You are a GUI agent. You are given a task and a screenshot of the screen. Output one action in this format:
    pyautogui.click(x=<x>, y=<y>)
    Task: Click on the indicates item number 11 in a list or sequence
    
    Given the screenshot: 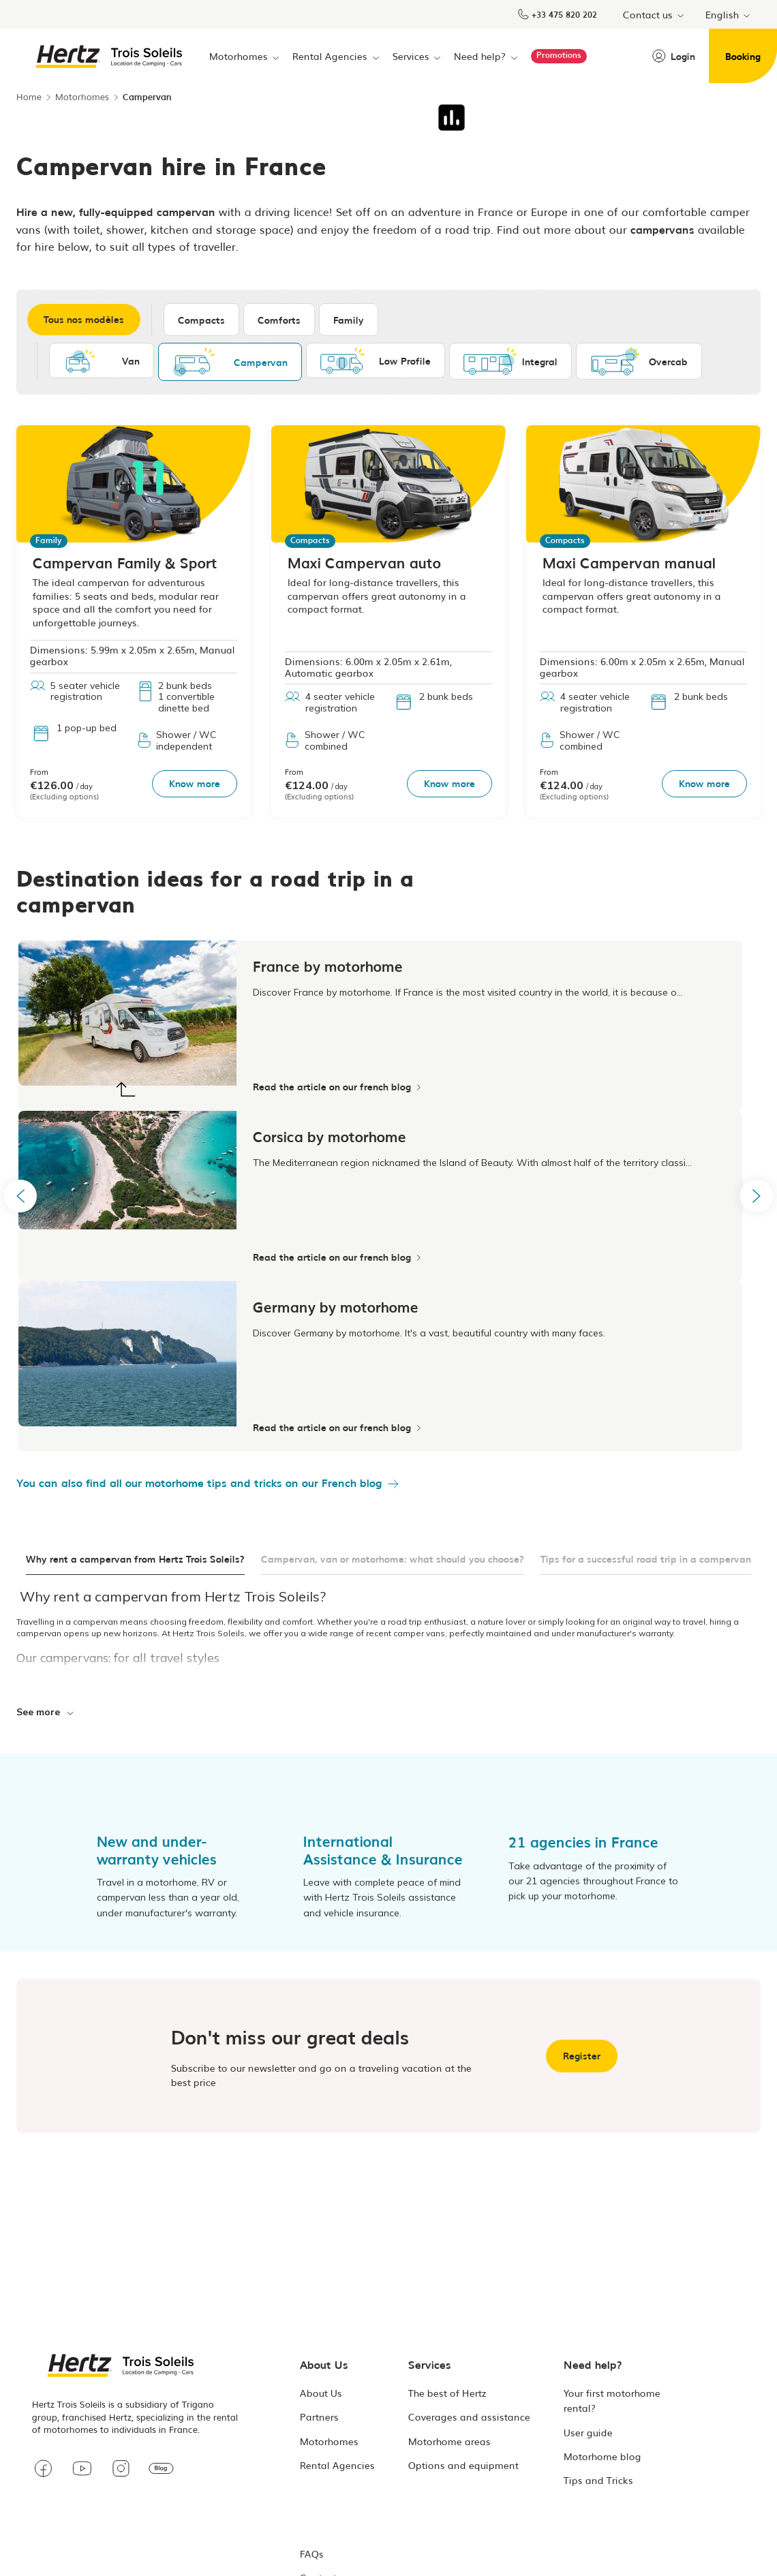 What is the action you would take?
    pyautogui.click(x=149, y=478)
    